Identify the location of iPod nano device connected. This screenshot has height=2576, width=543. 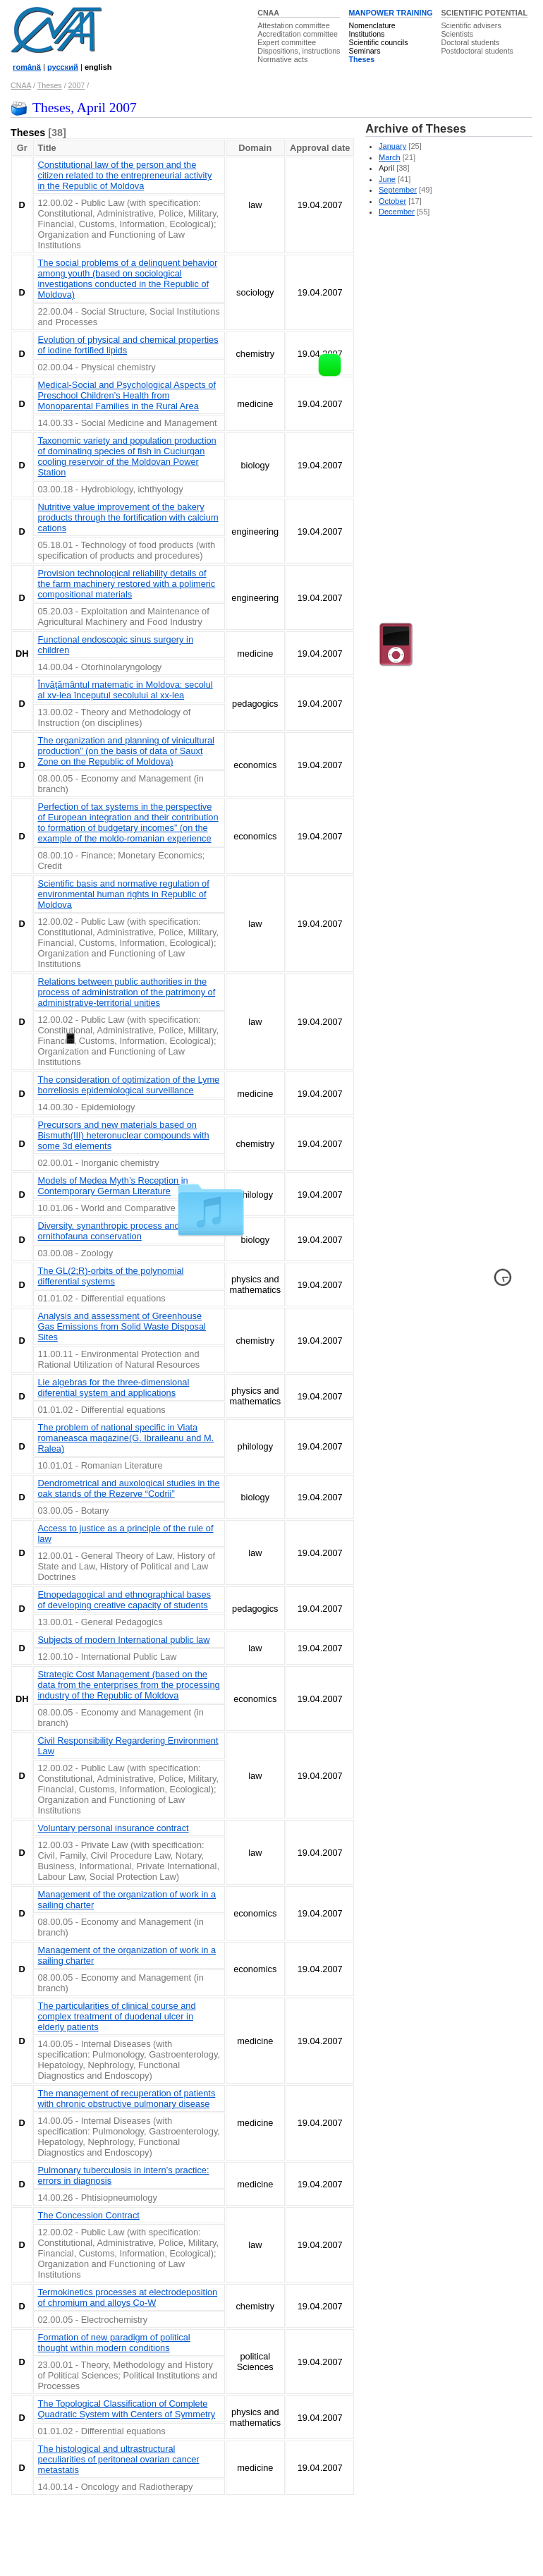
(71, 1036).